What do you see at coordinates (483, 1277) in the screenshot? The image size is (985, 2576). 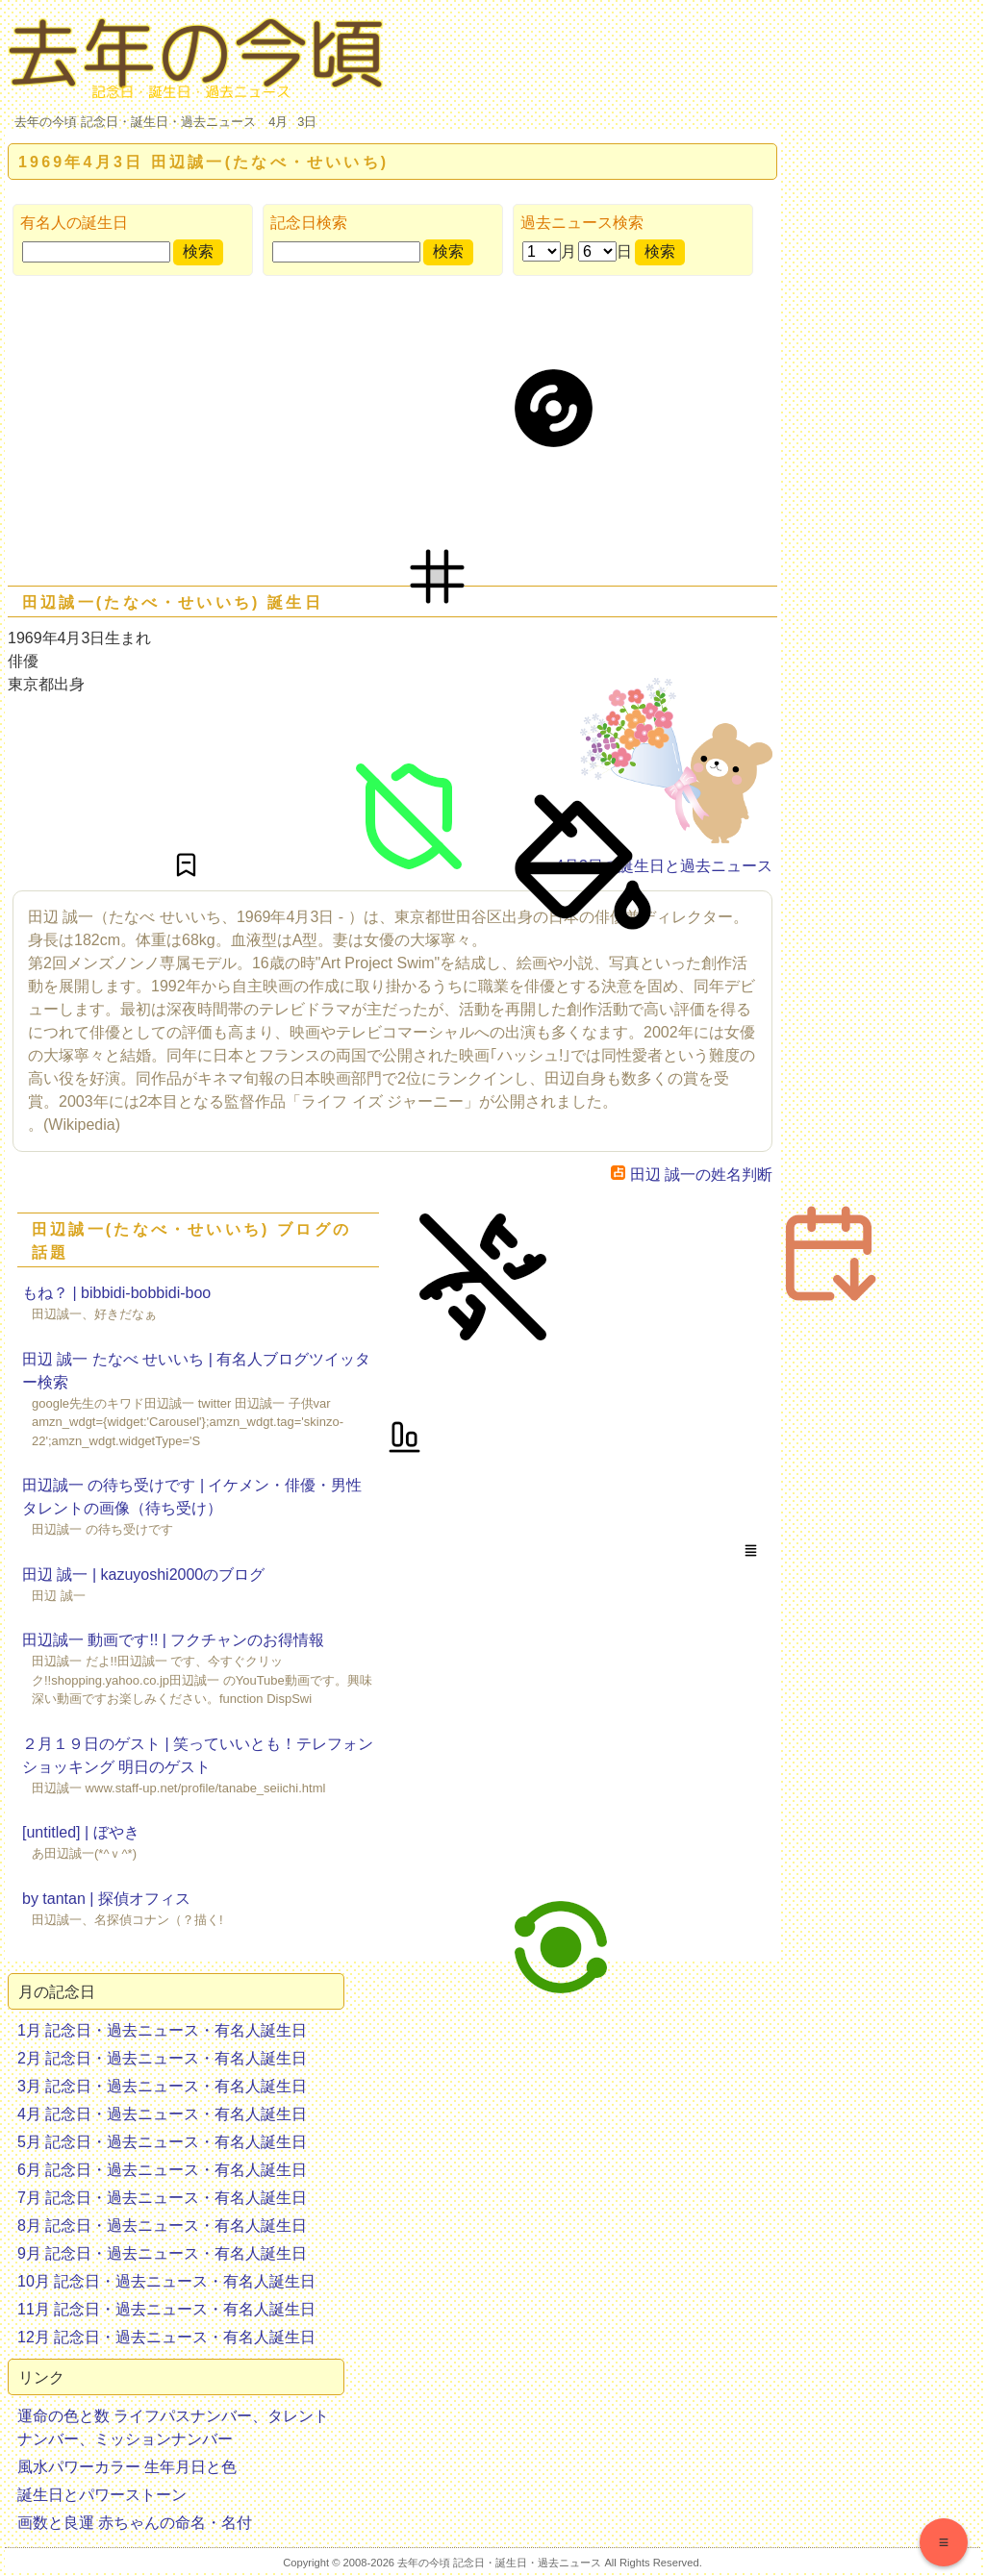 I see `disable genetic or DNA-related features` at bounding box center [483, 1277].